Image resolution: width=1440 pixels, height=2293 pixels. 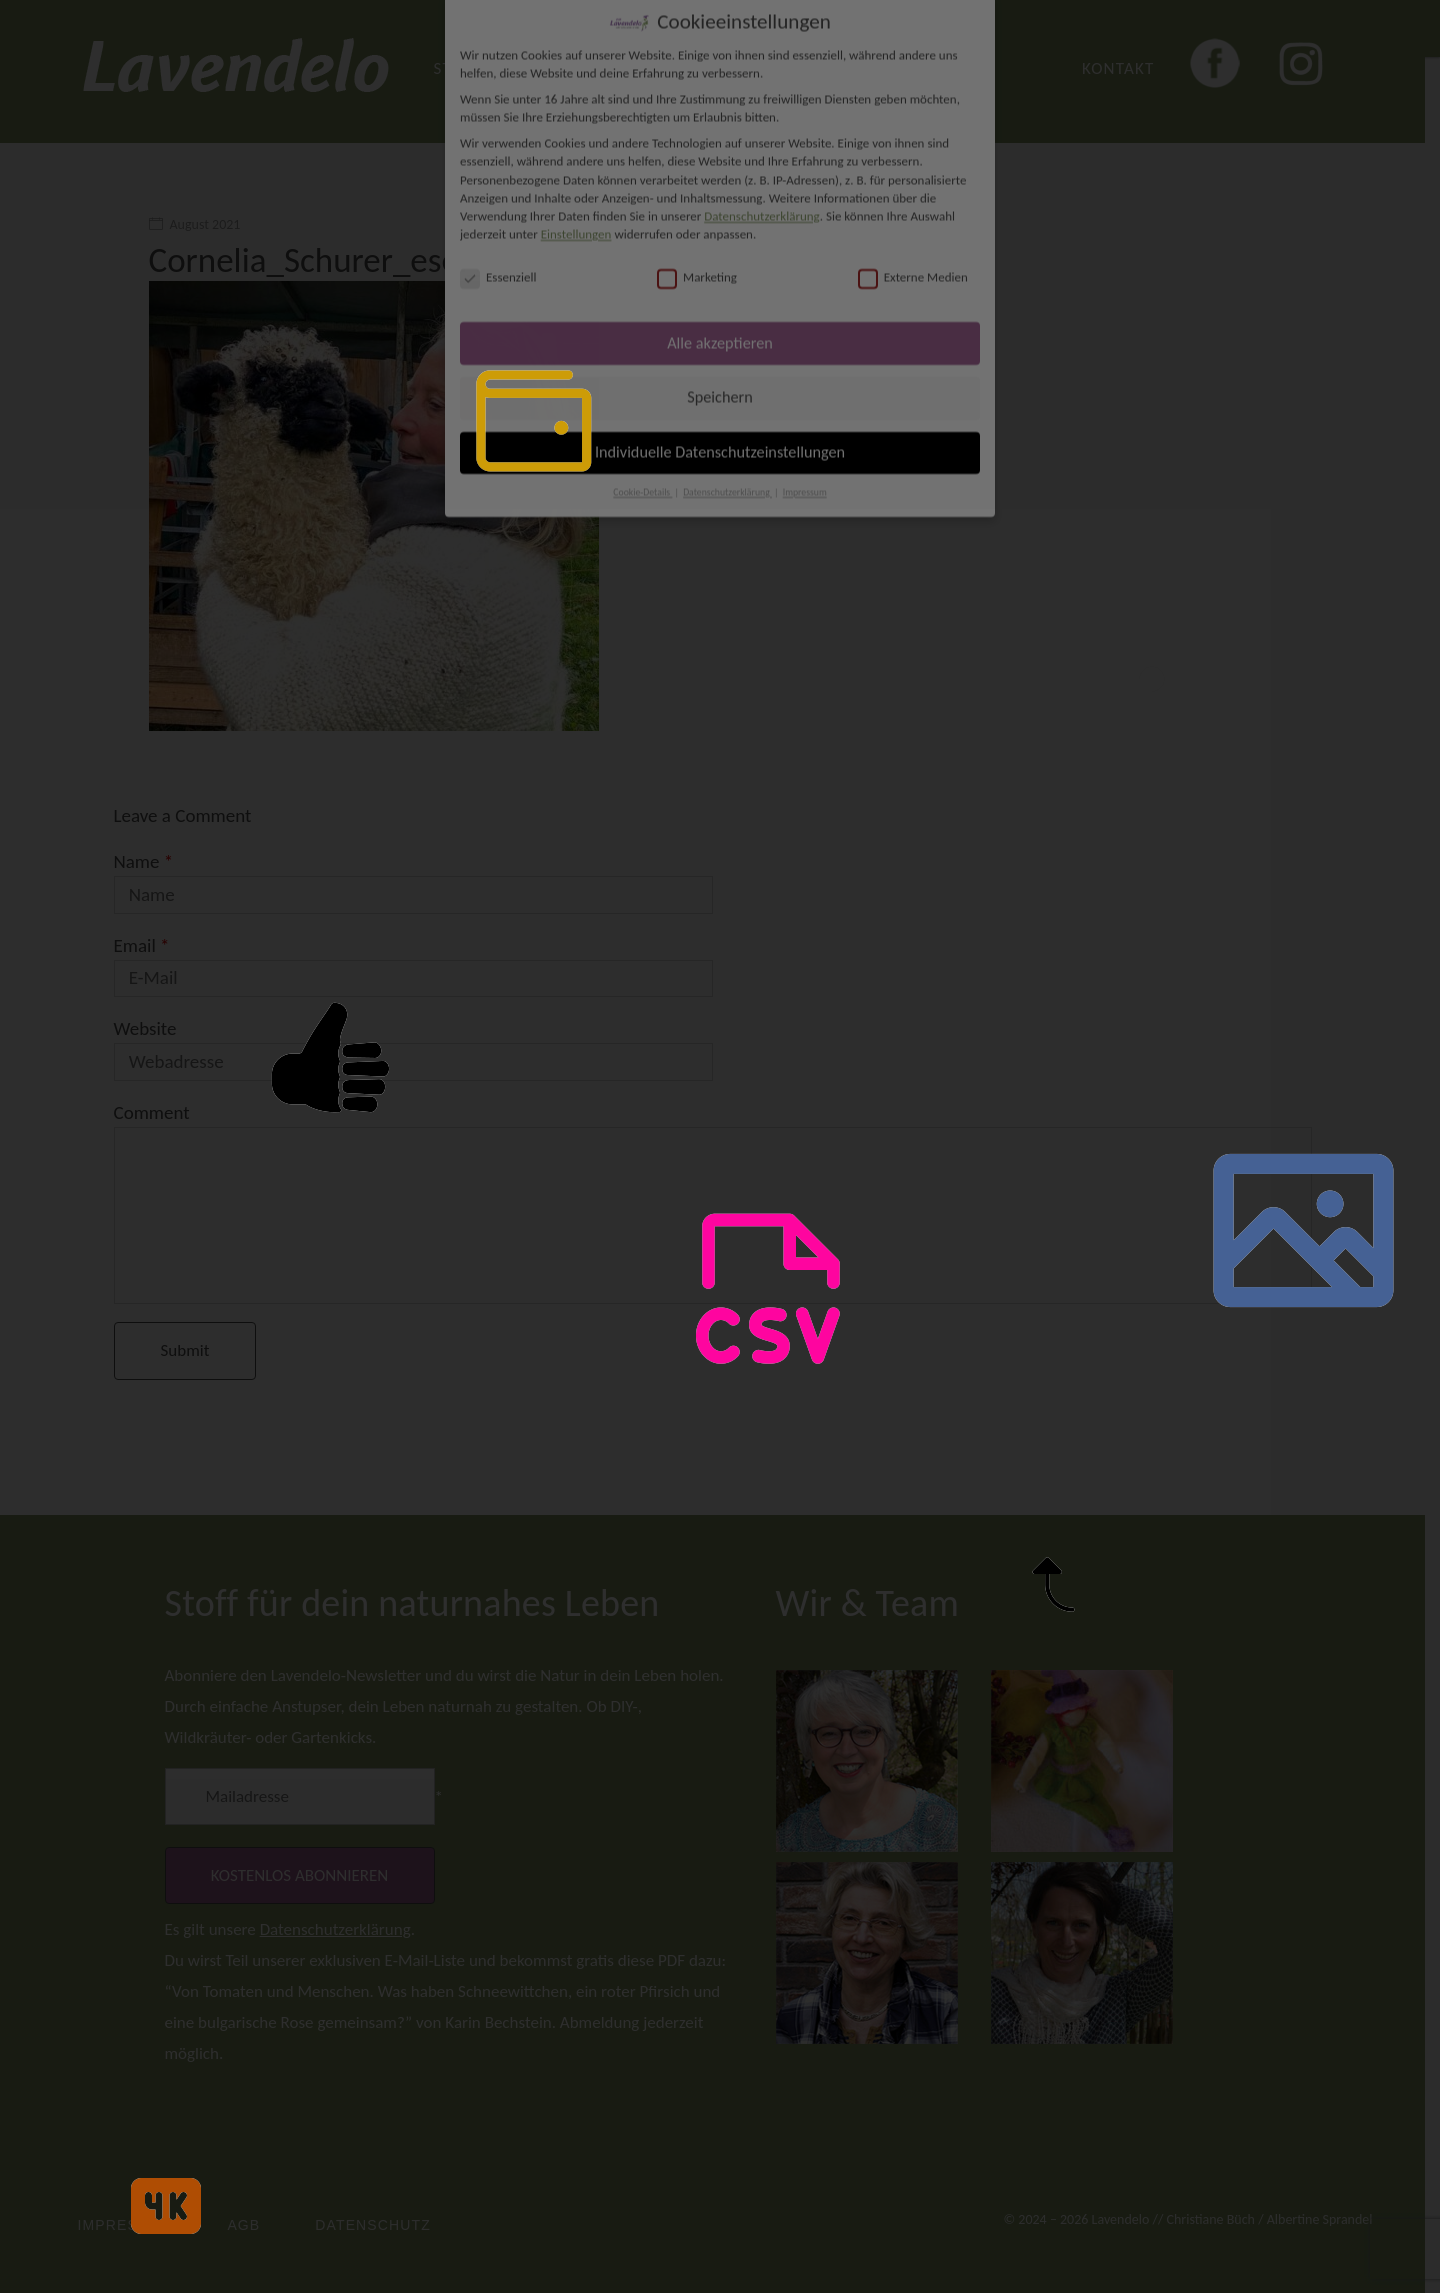 What do you see at coordinates (1053, 1584) in the screenshot?
I see `go back and up to previous level` at bounding box center [1053, 1584].